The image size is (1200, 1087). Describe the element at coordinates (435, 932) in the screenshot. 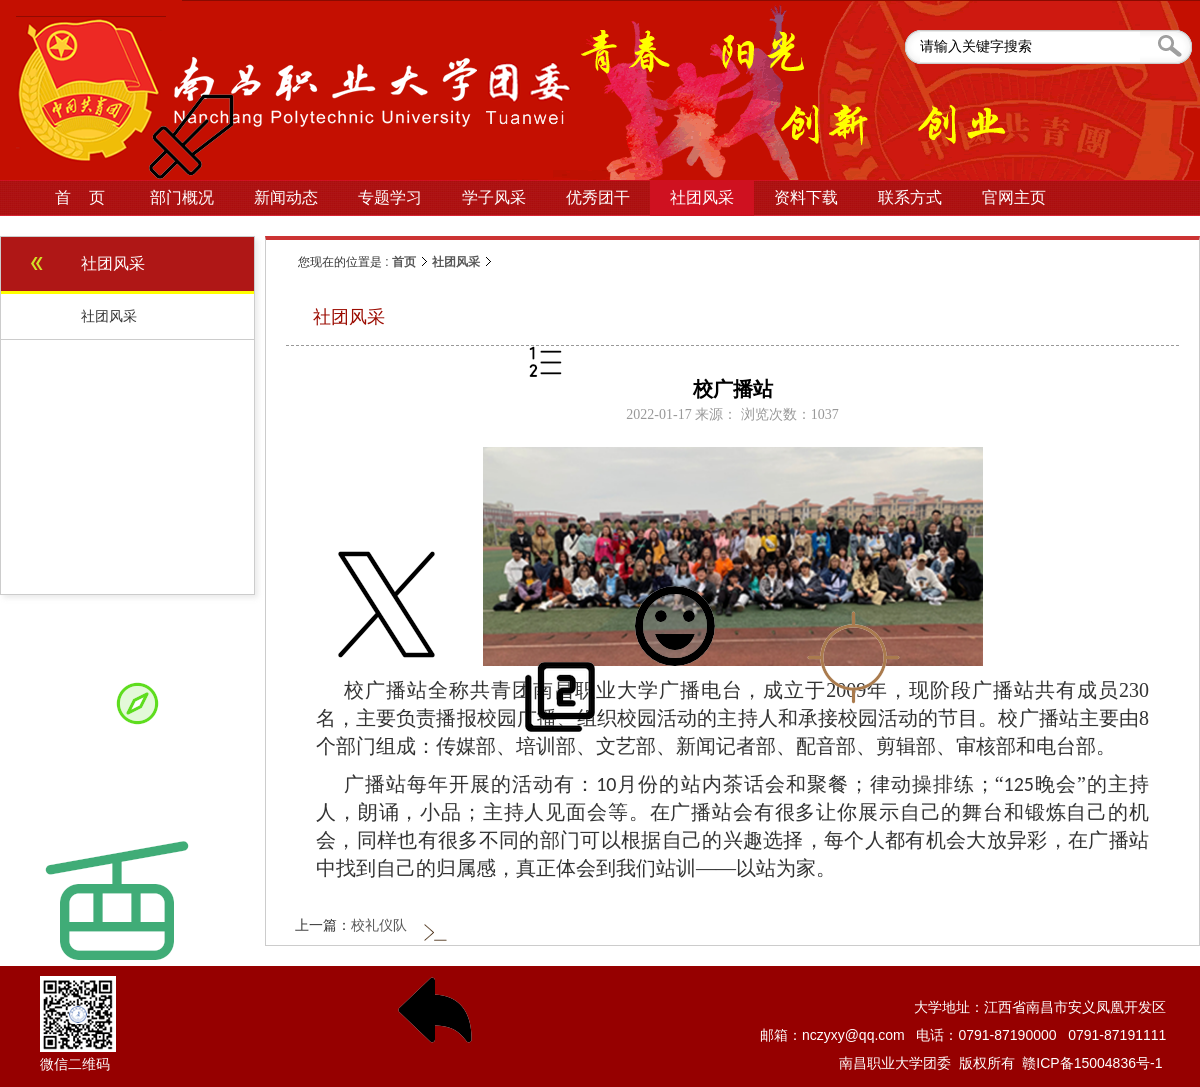

I see `open terminal or command line interface` at that location.